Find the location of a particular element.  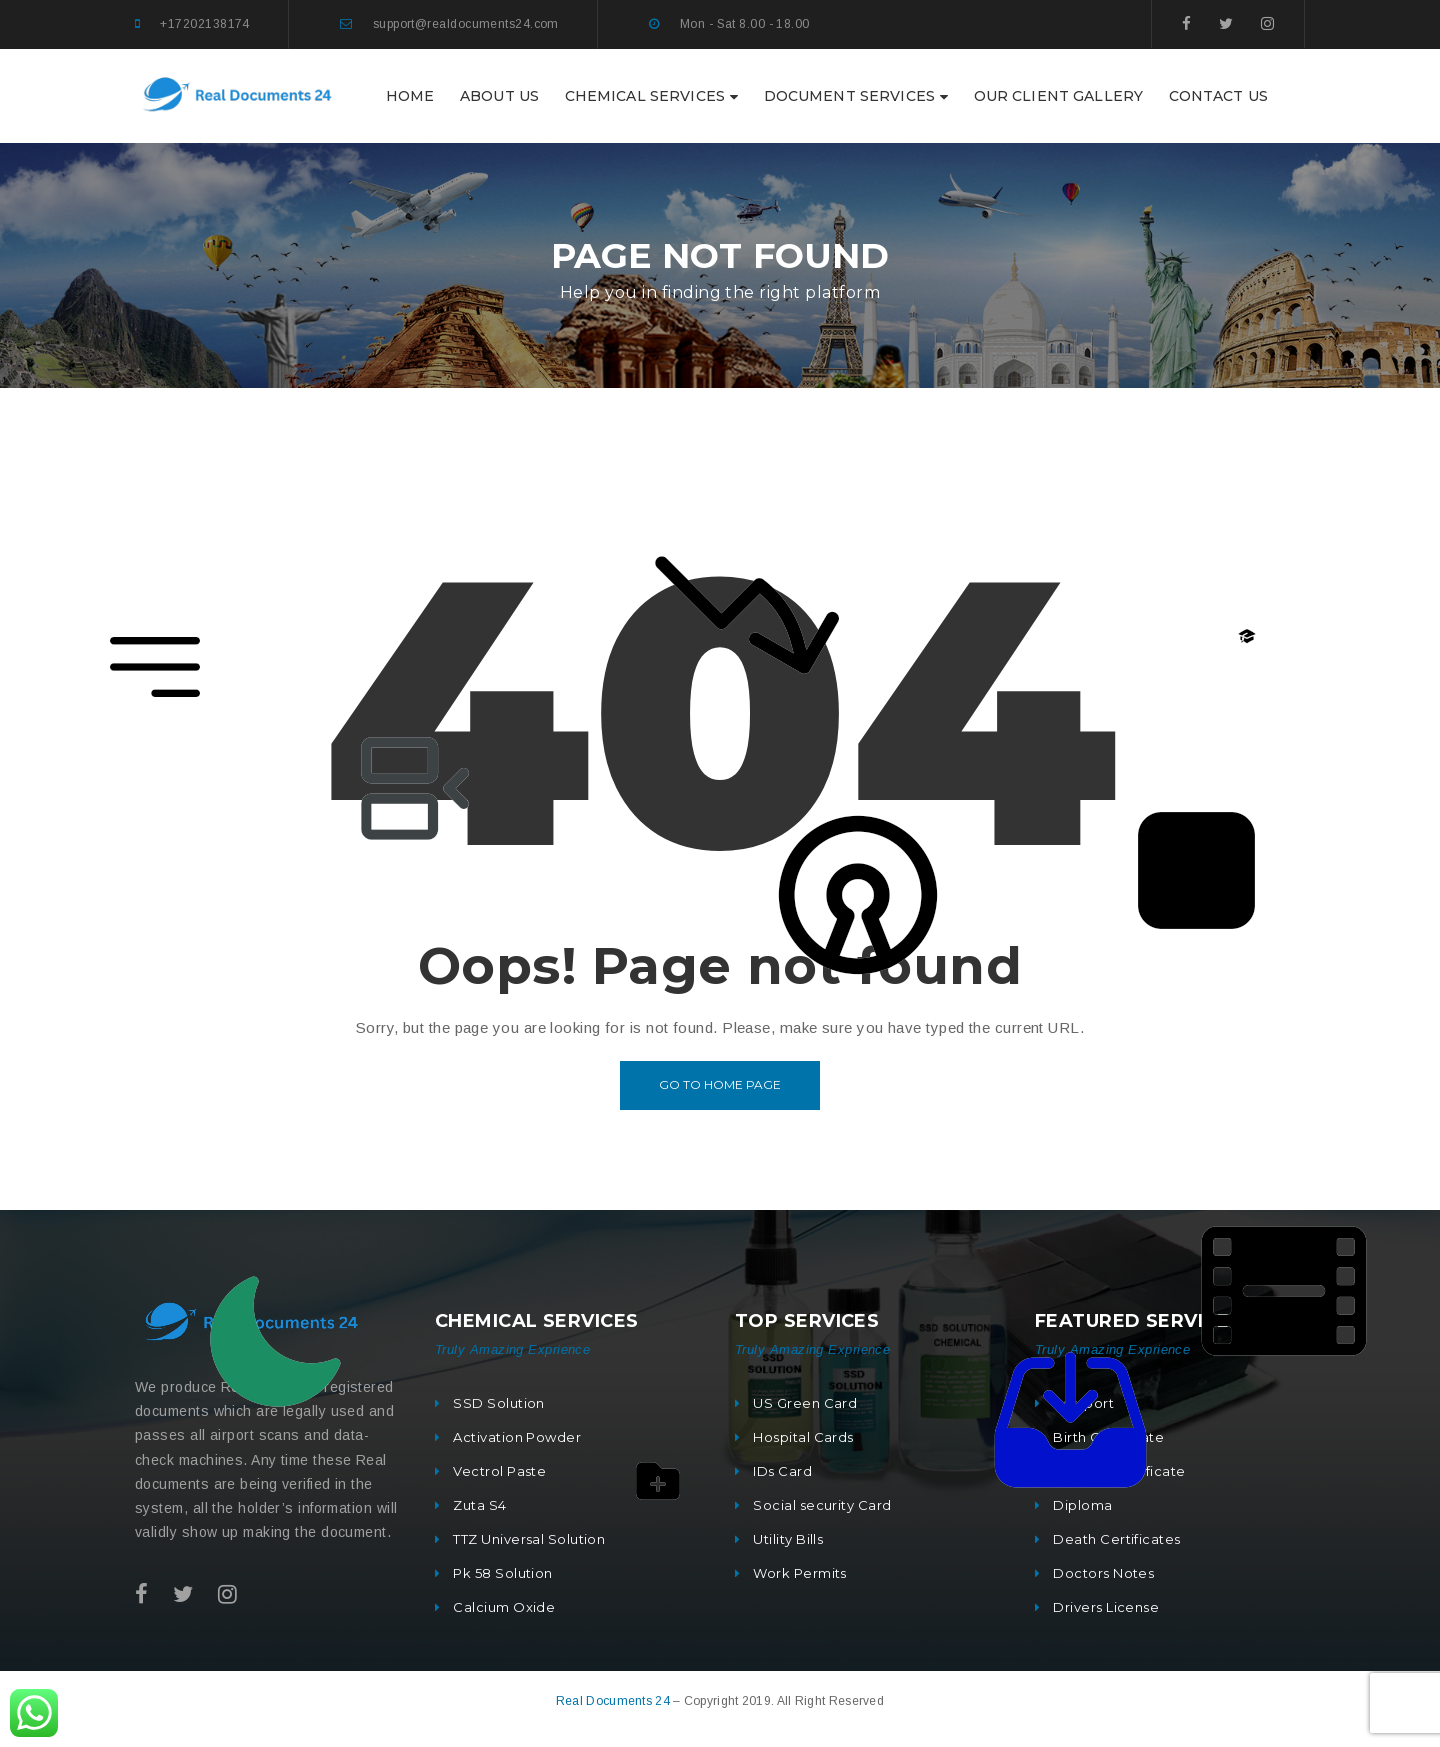

create a new folder is located at coordinates (658, 1481).